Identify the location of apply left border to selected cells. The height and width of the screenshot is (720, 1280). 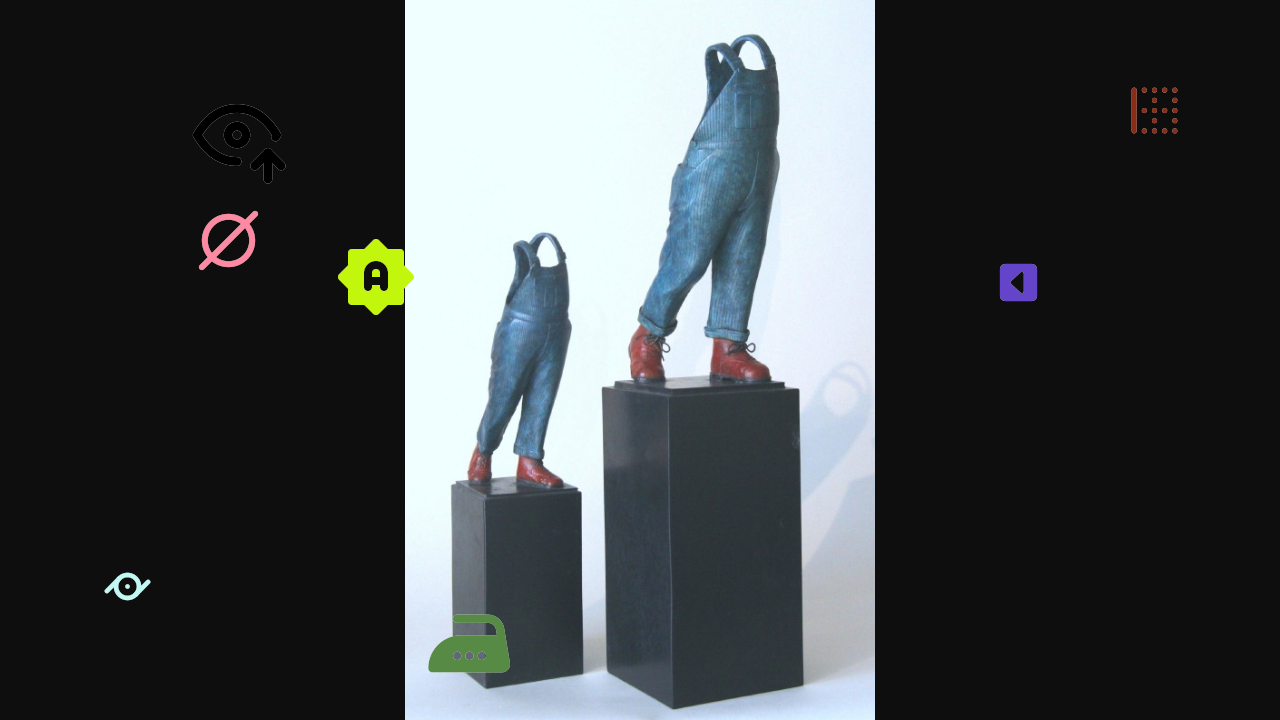
(1154, 110).